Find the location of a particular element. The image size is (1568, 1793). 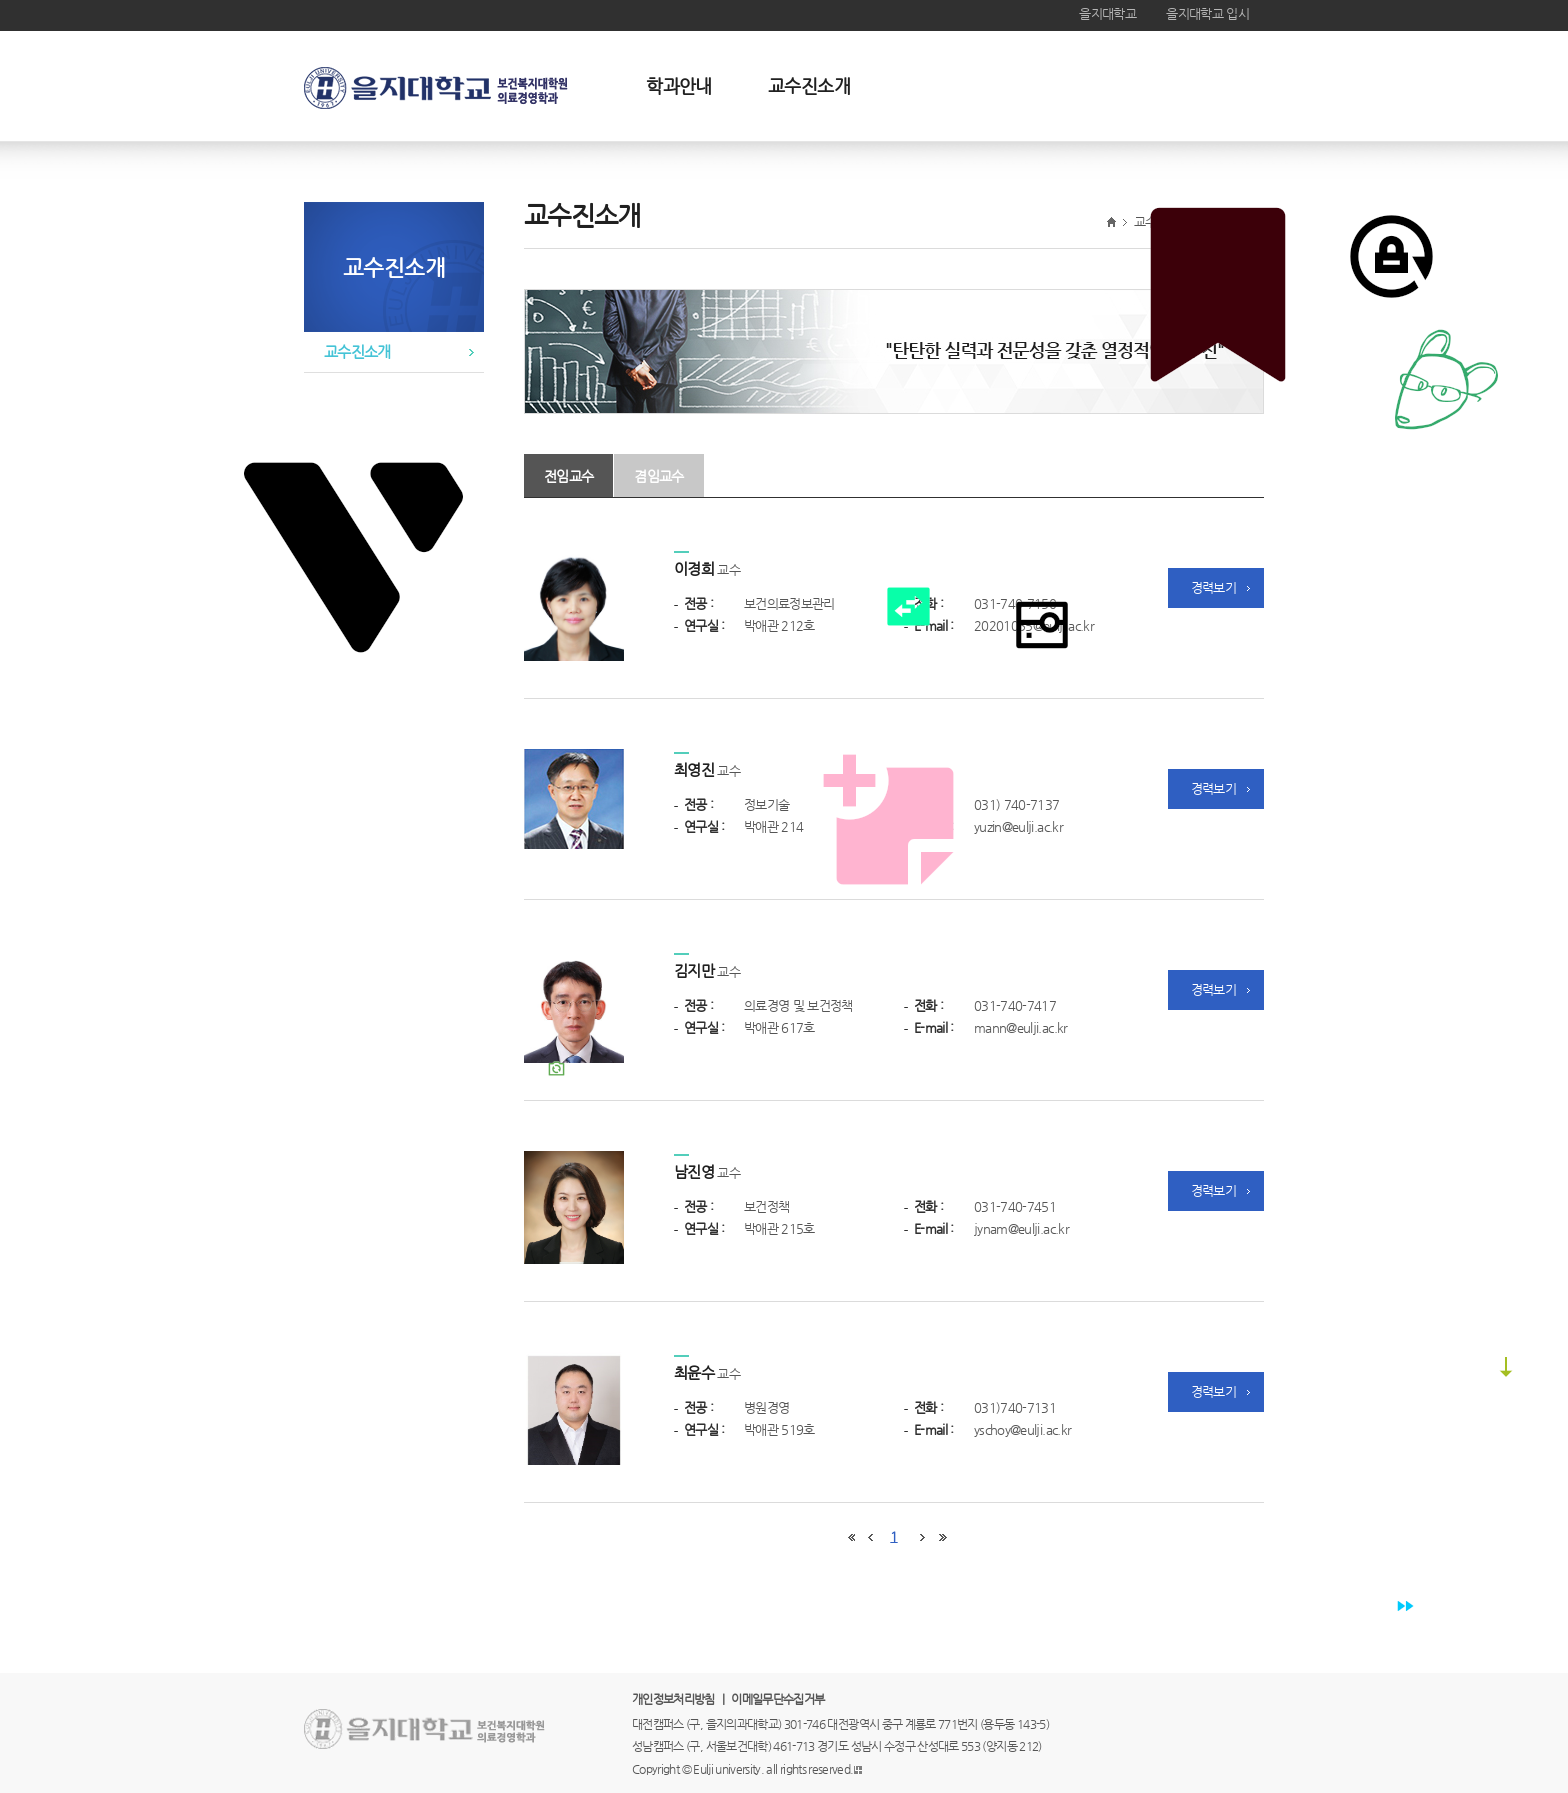

scroll down or view more content is located at coordinates (1506, 1367).